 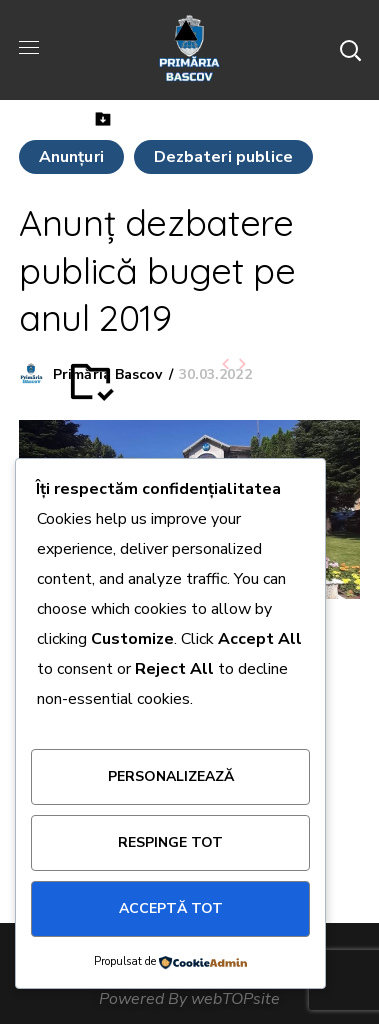 I want to click on download a folder or its contents, so click(x=103, y=119).